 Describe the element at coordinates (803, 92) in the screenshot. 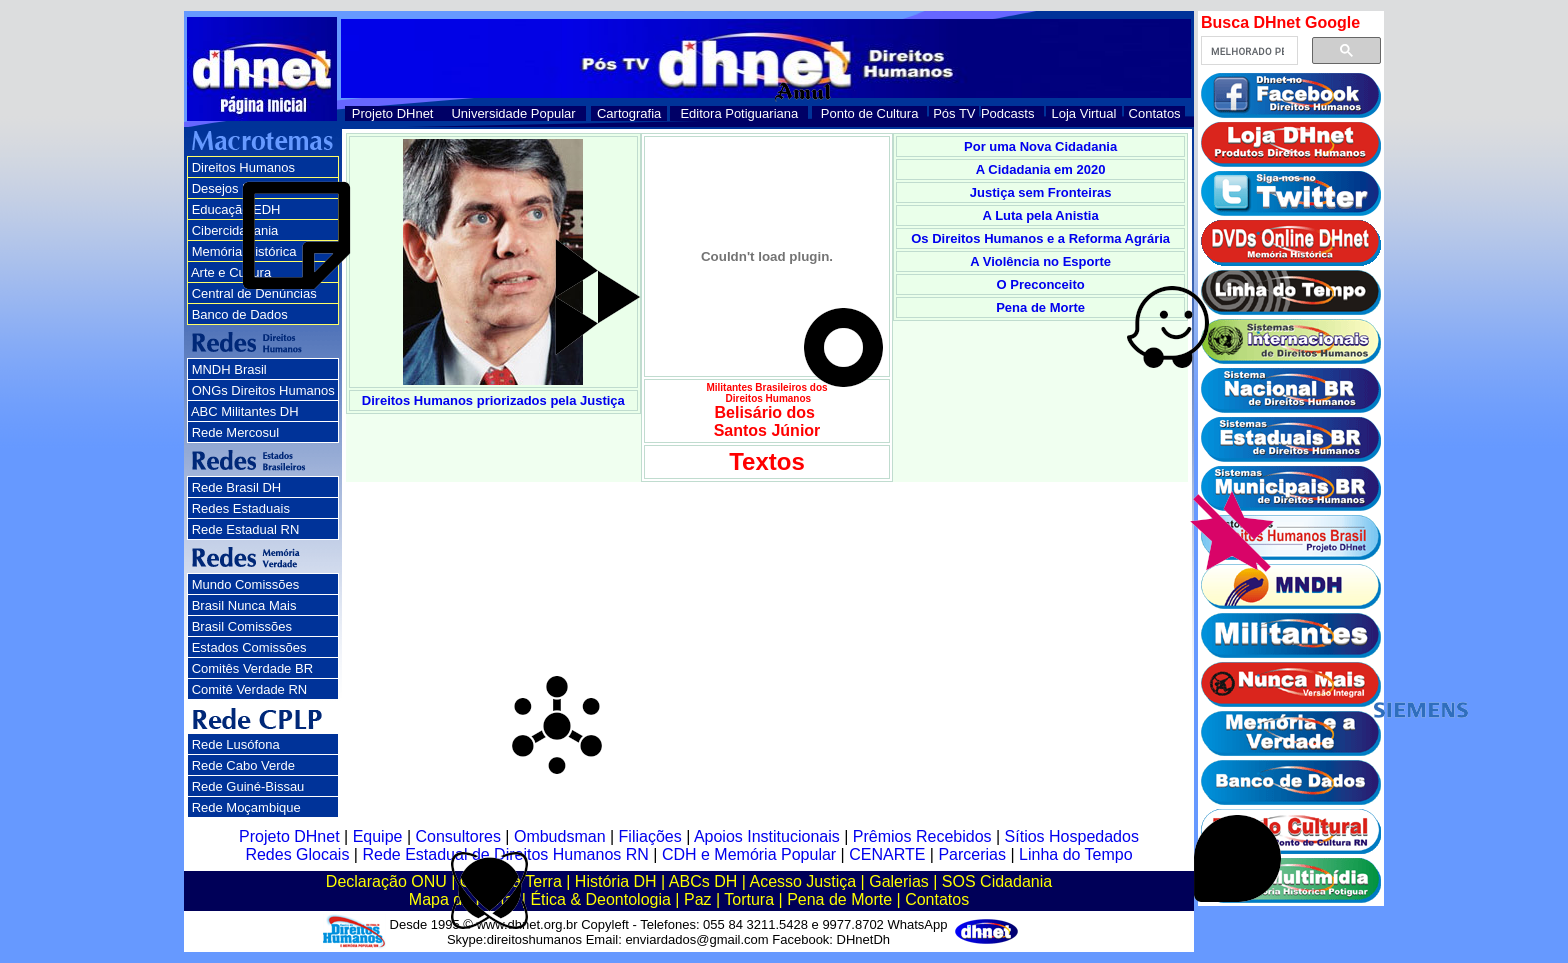

I see `Amul brand logo` at that location.